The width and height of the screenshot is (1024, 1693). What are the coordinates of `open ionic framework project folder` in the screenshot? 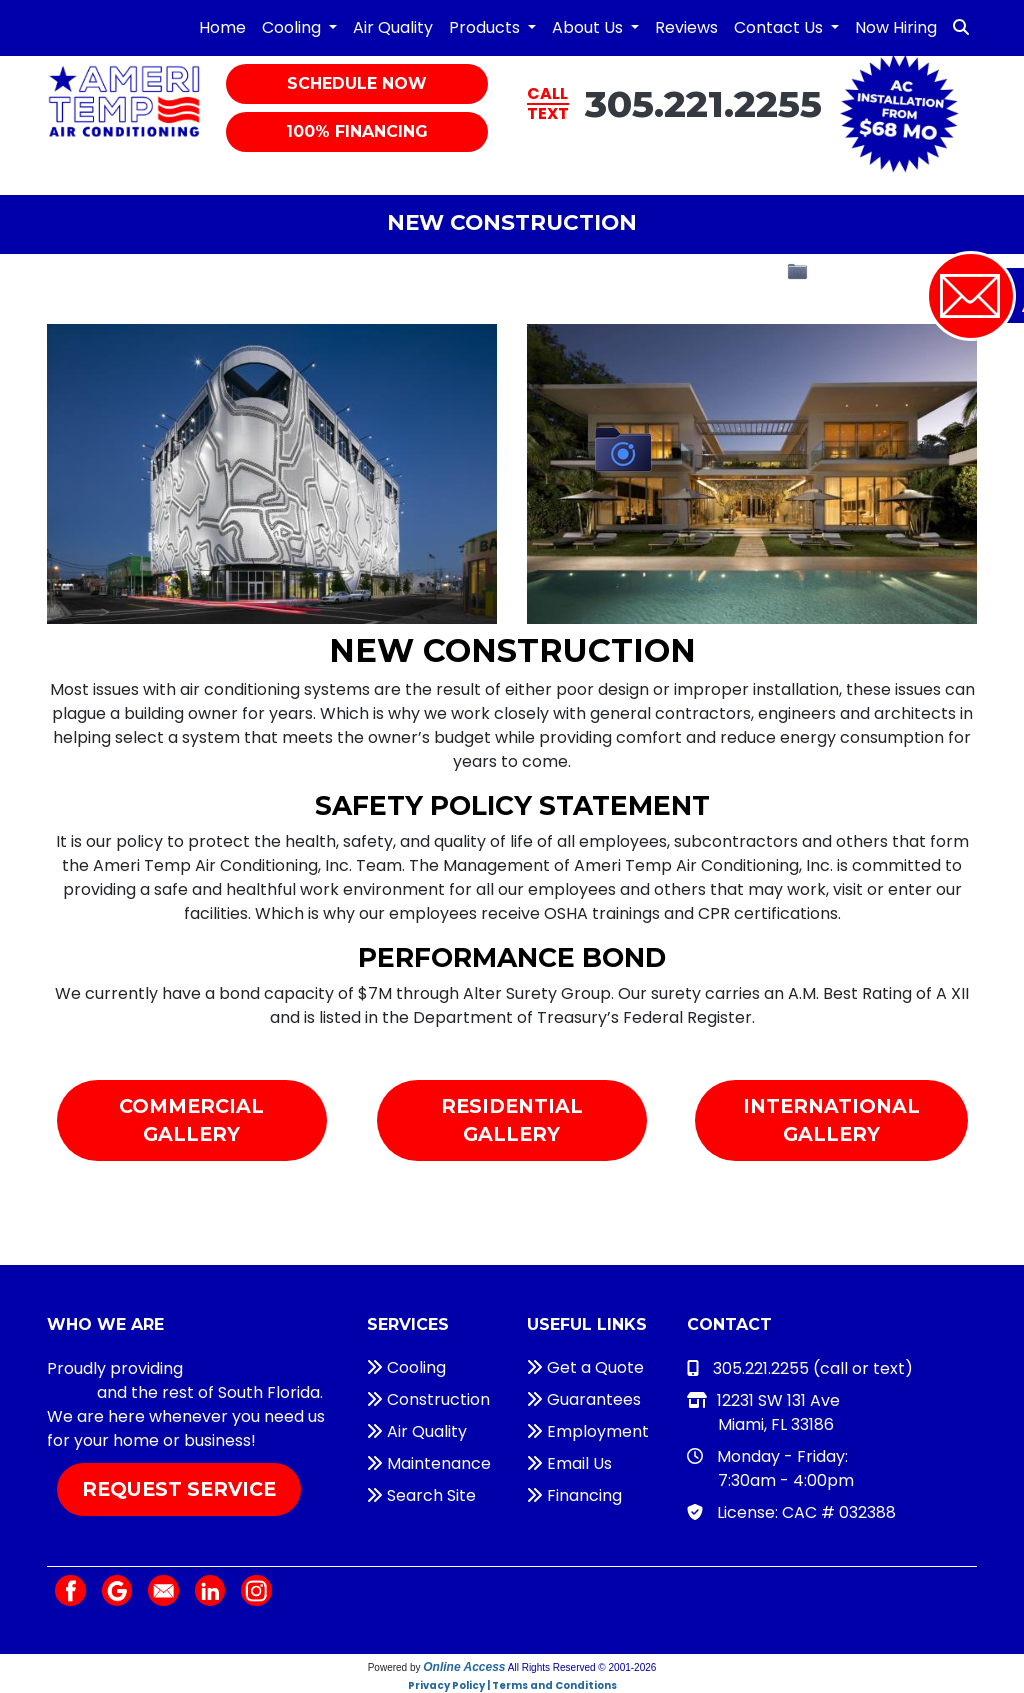 It's located at (623, 451).